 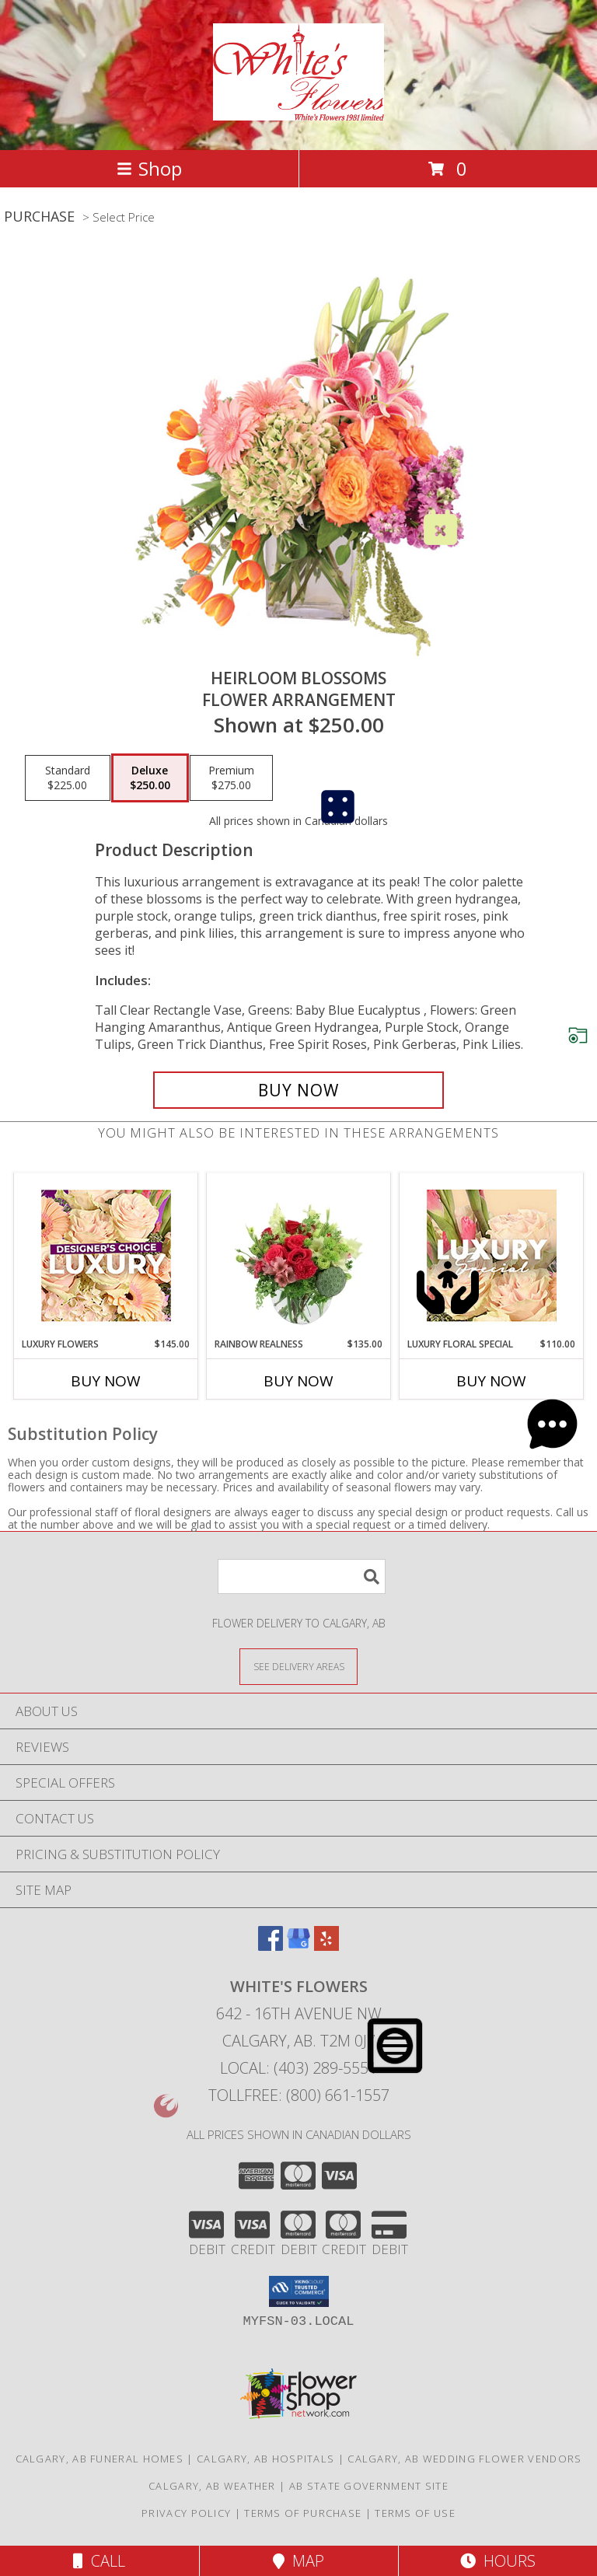 What do you see at coordinates (552, 1424) in the screenshot?
I see `open messaging or chat` at bounding box center [552, 1424].